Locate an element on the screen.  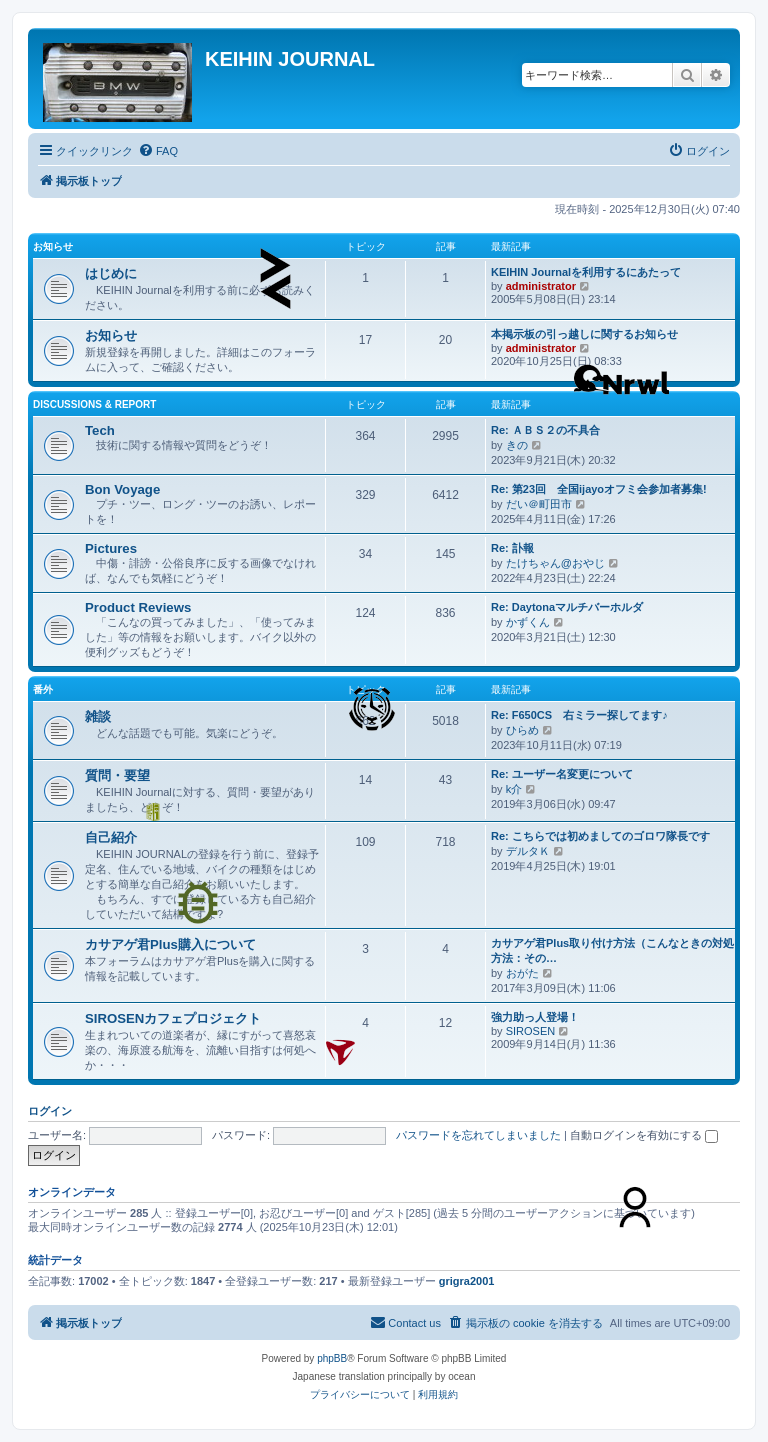
playcanvas game engine logo is located at coordinates (275, 278).